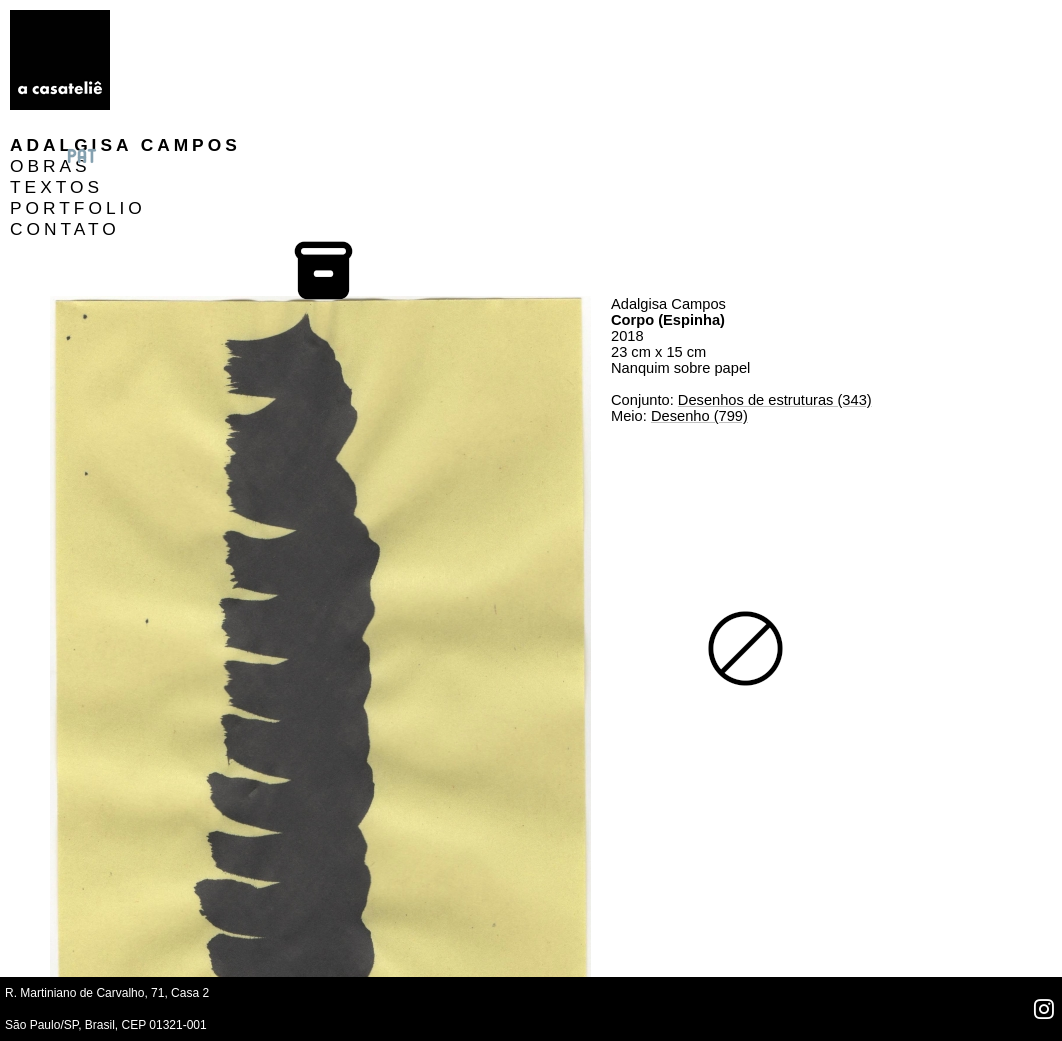  What do you see at coordinates (323, 270) in the screenshot?
I see `archive selected items` at bounding box center [323, 270].